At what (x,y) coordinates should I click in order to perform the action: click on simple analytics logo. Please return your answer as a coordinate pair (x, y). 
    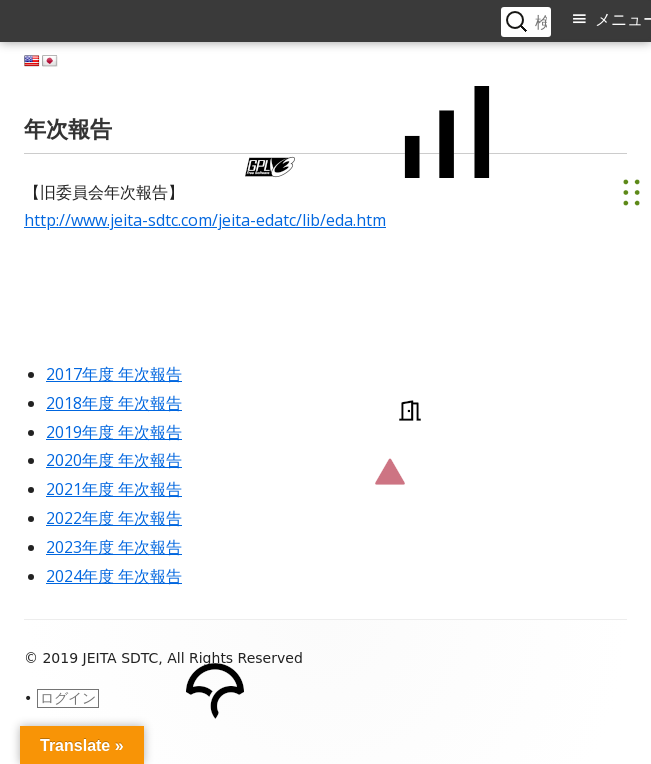
    Looking at the image, I should click on (447, 132).